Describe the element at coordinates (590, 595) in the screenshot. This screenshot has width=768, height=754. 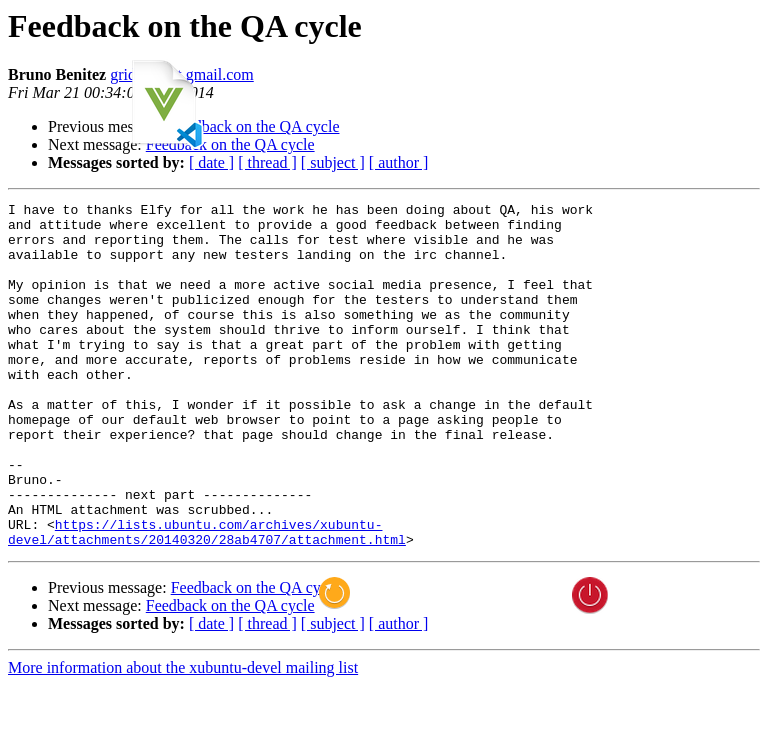
I see `shut down the system` at that location.